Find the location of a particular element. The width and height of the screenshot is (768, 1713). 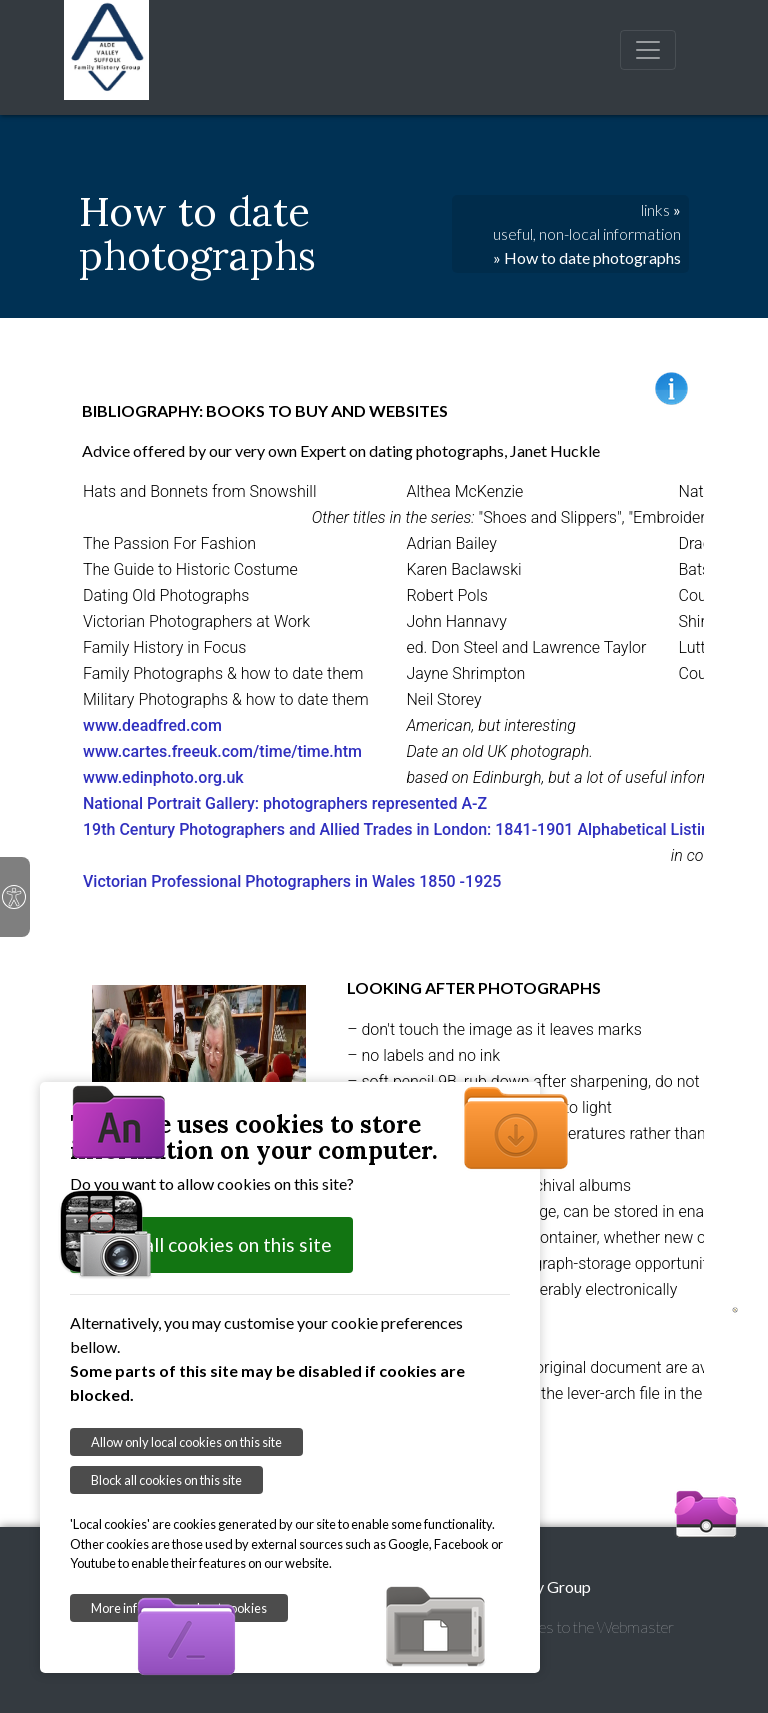

access the root directory is located at coordinates (186, 1636).